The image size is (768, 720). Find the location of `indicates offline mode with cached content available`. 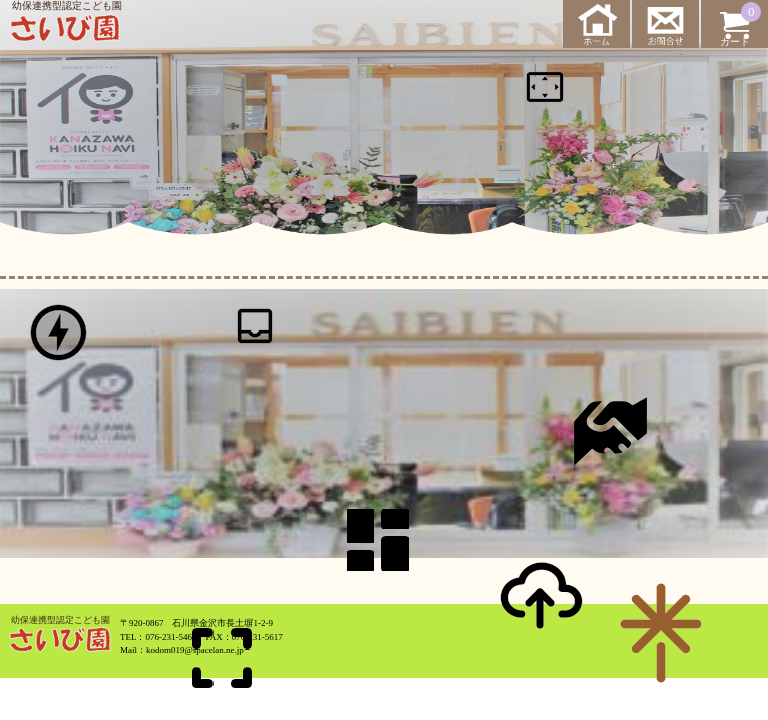

indicates offline mode with cached content available is located at coordinates (58, 332).